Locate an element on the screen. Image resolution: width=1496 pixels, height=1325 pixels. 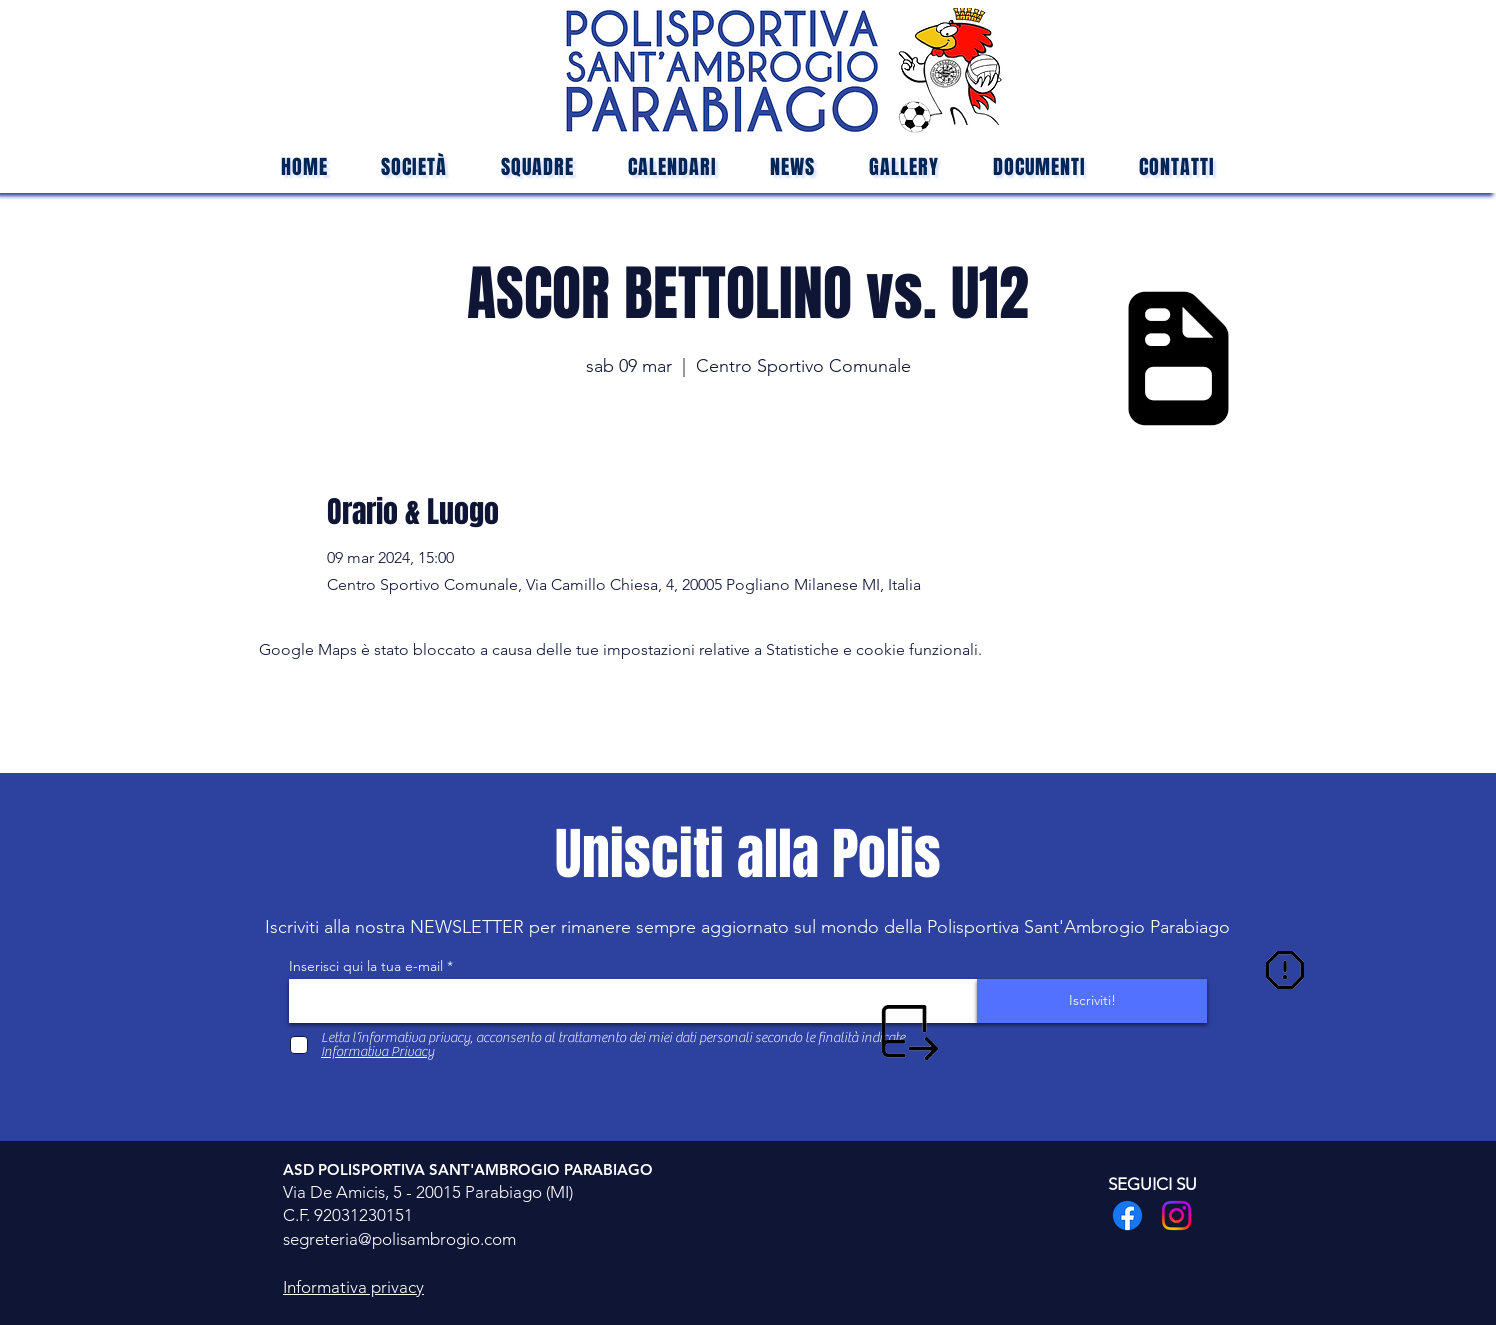
stop or halt current action is located at coordinates (1285, 970).